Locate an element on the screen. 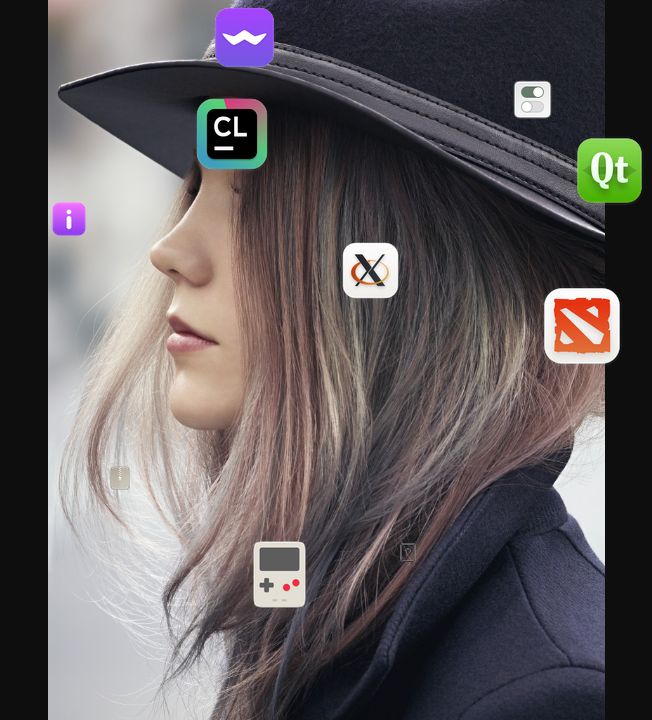  open ferdium messaging aggregator app is located at coordinates (244, 37).